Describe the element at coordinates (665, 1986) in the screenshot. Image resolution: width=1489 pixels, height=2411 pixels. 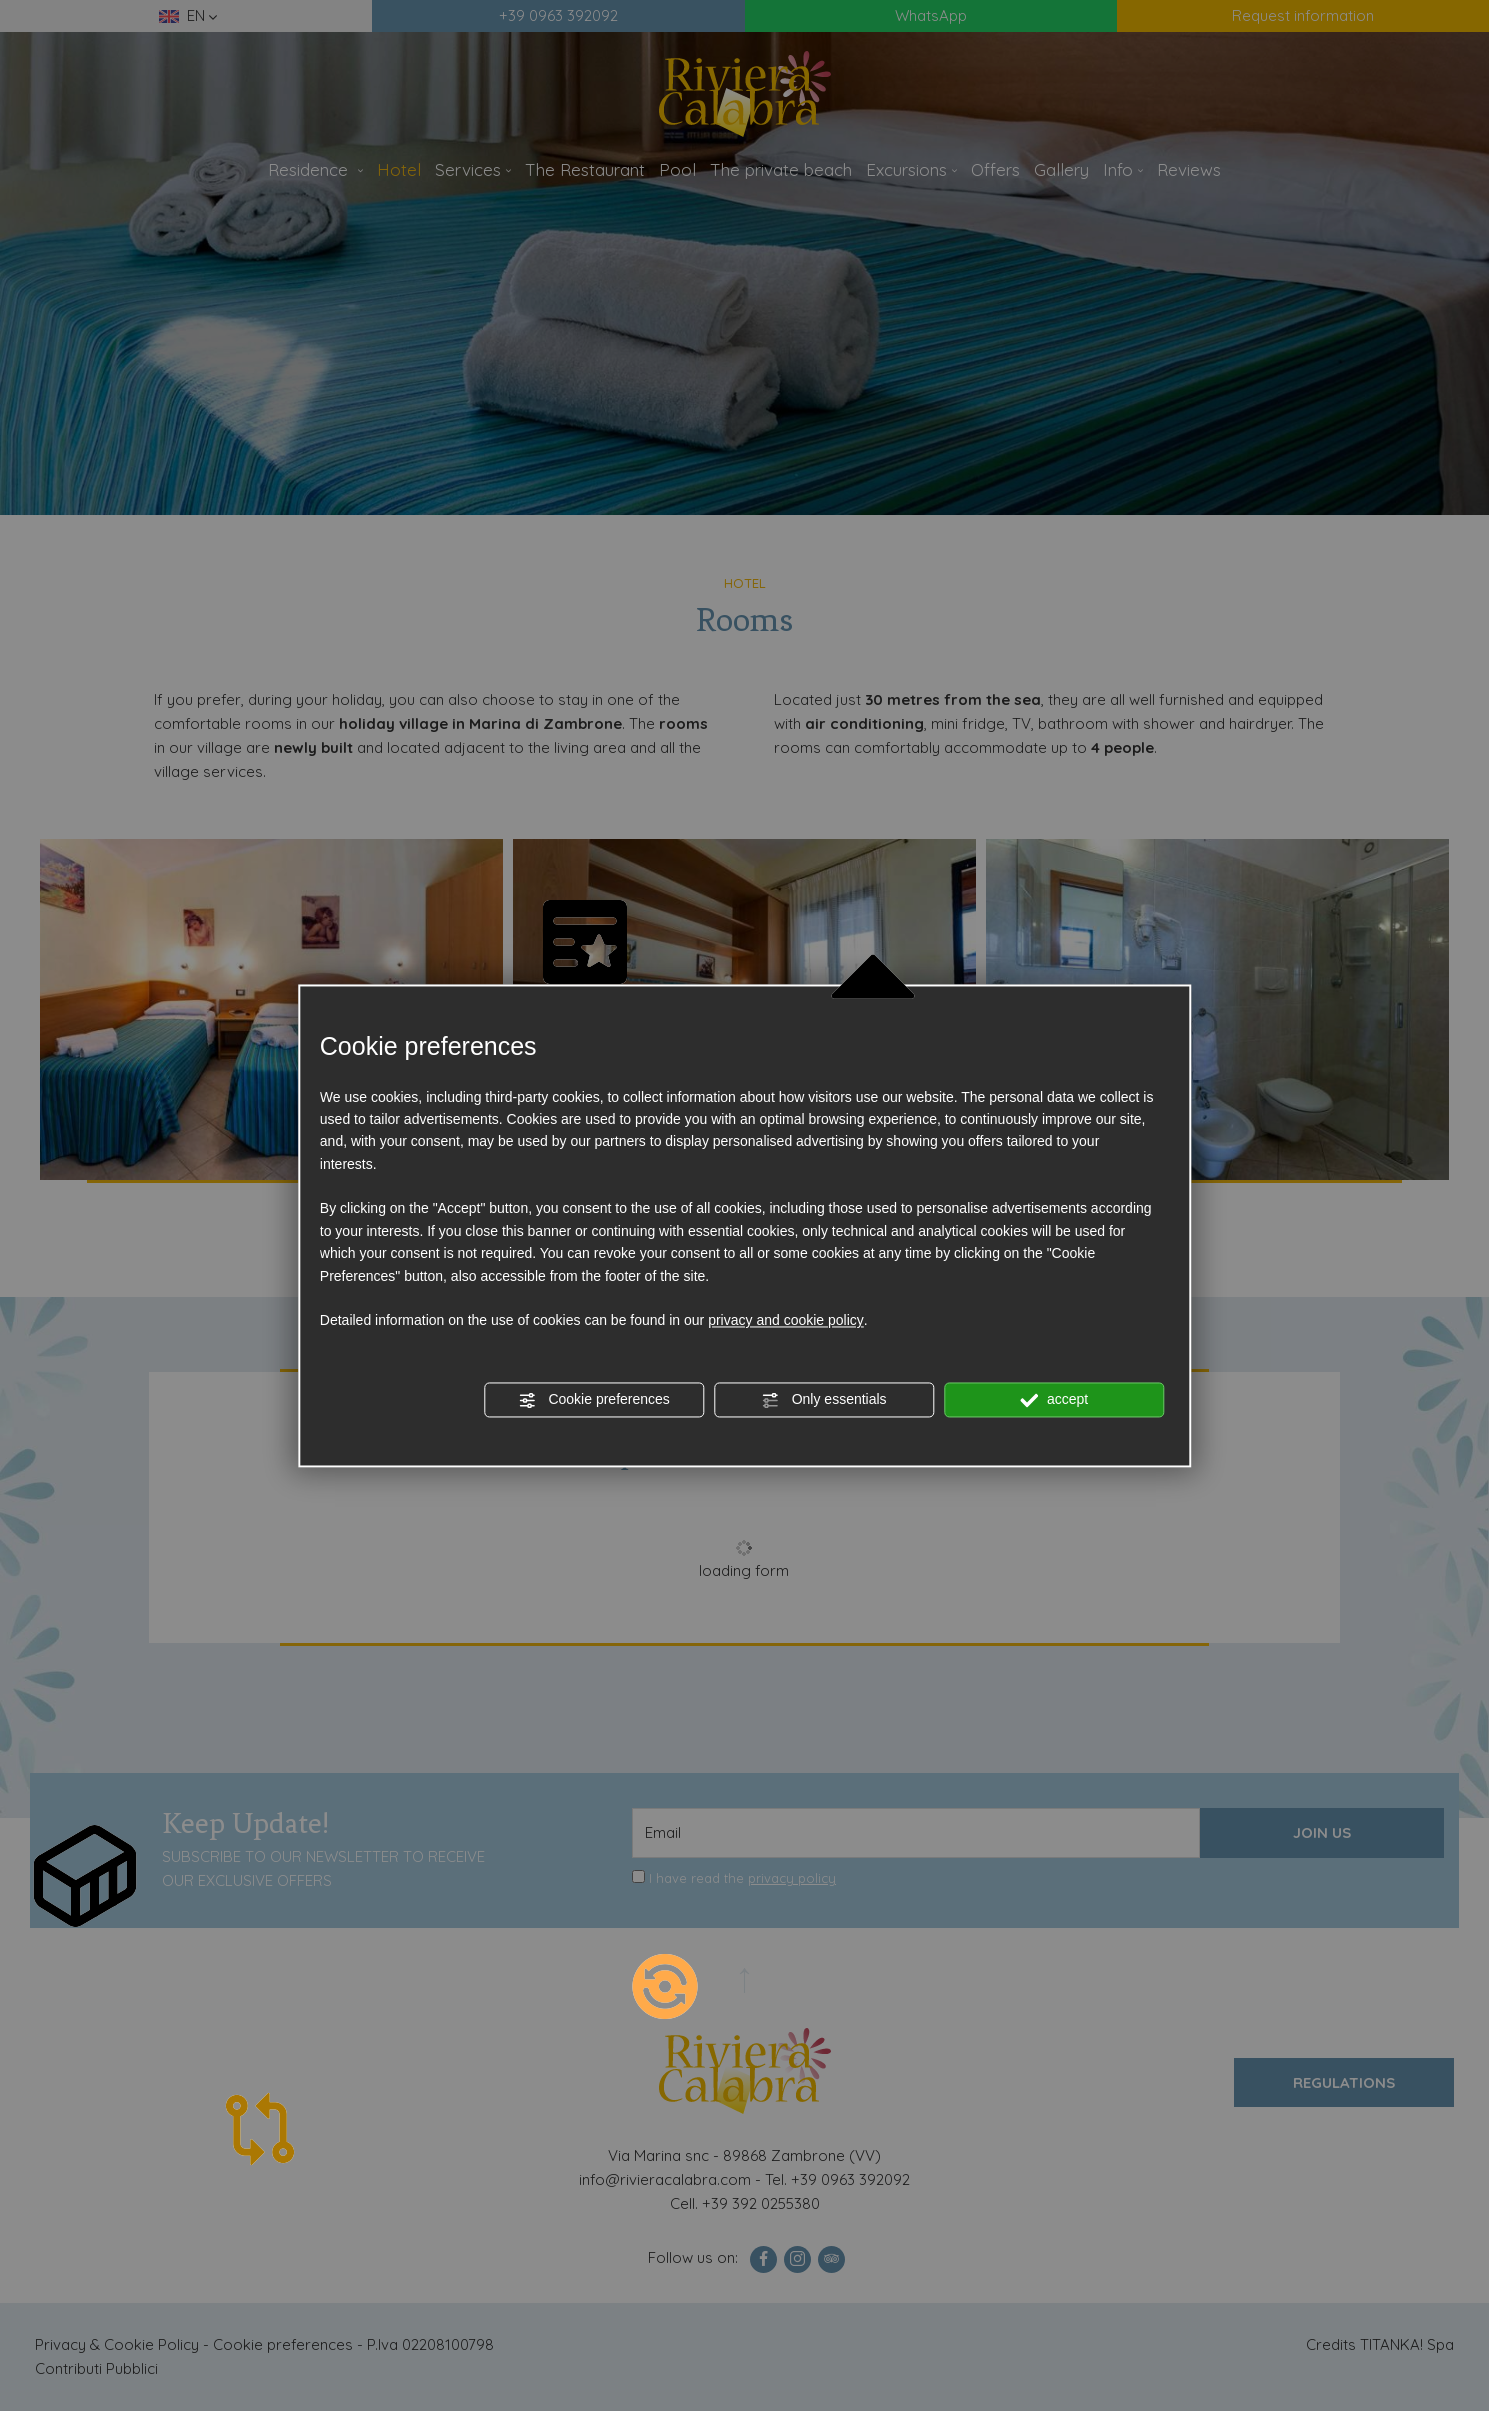
I see `reopen a closed issue` at that location.